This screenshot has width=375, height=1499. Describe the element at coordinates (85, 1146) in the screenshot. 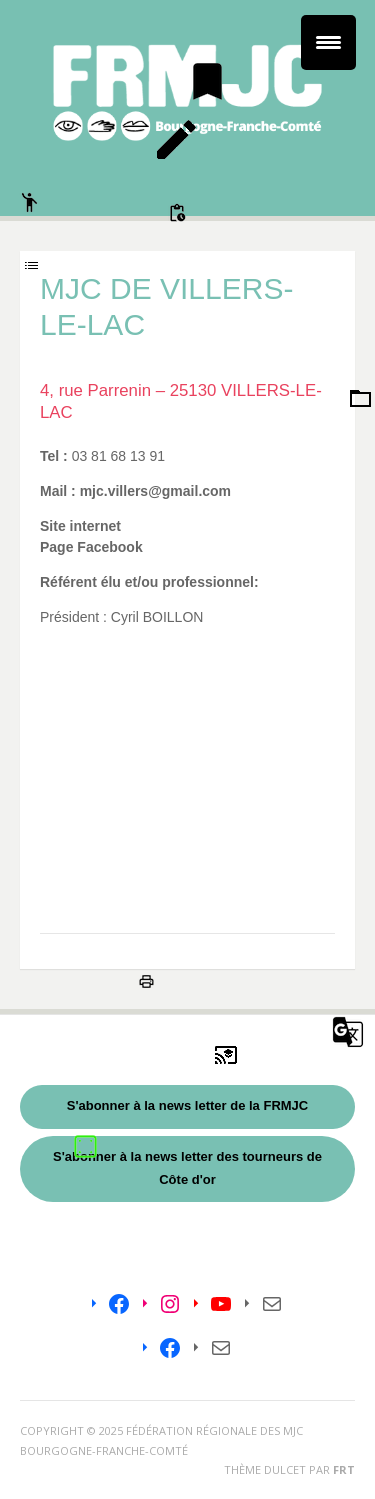

I see `open inspection panel or diagnostic view` at that location.